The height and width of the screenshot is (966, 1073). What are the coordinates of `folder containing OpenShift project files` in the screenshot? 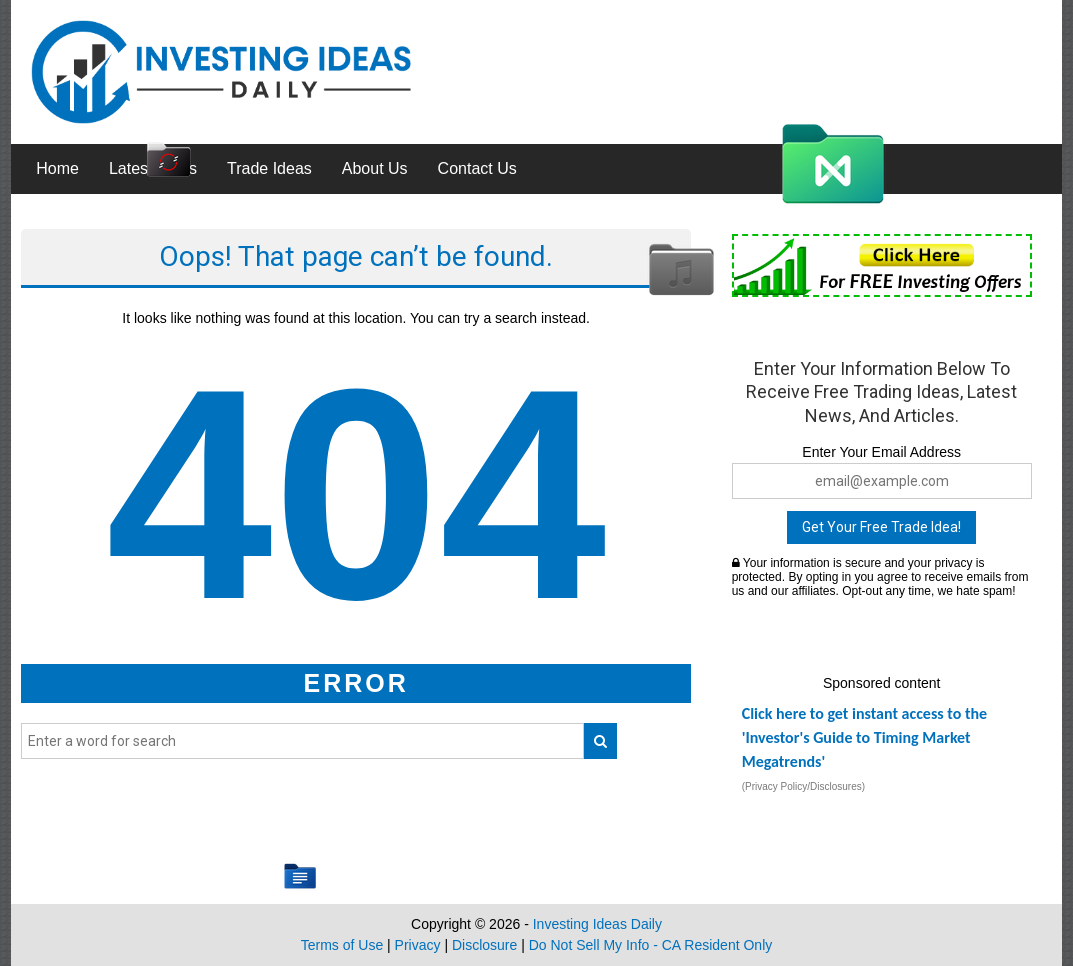 It's located at (168, 160).